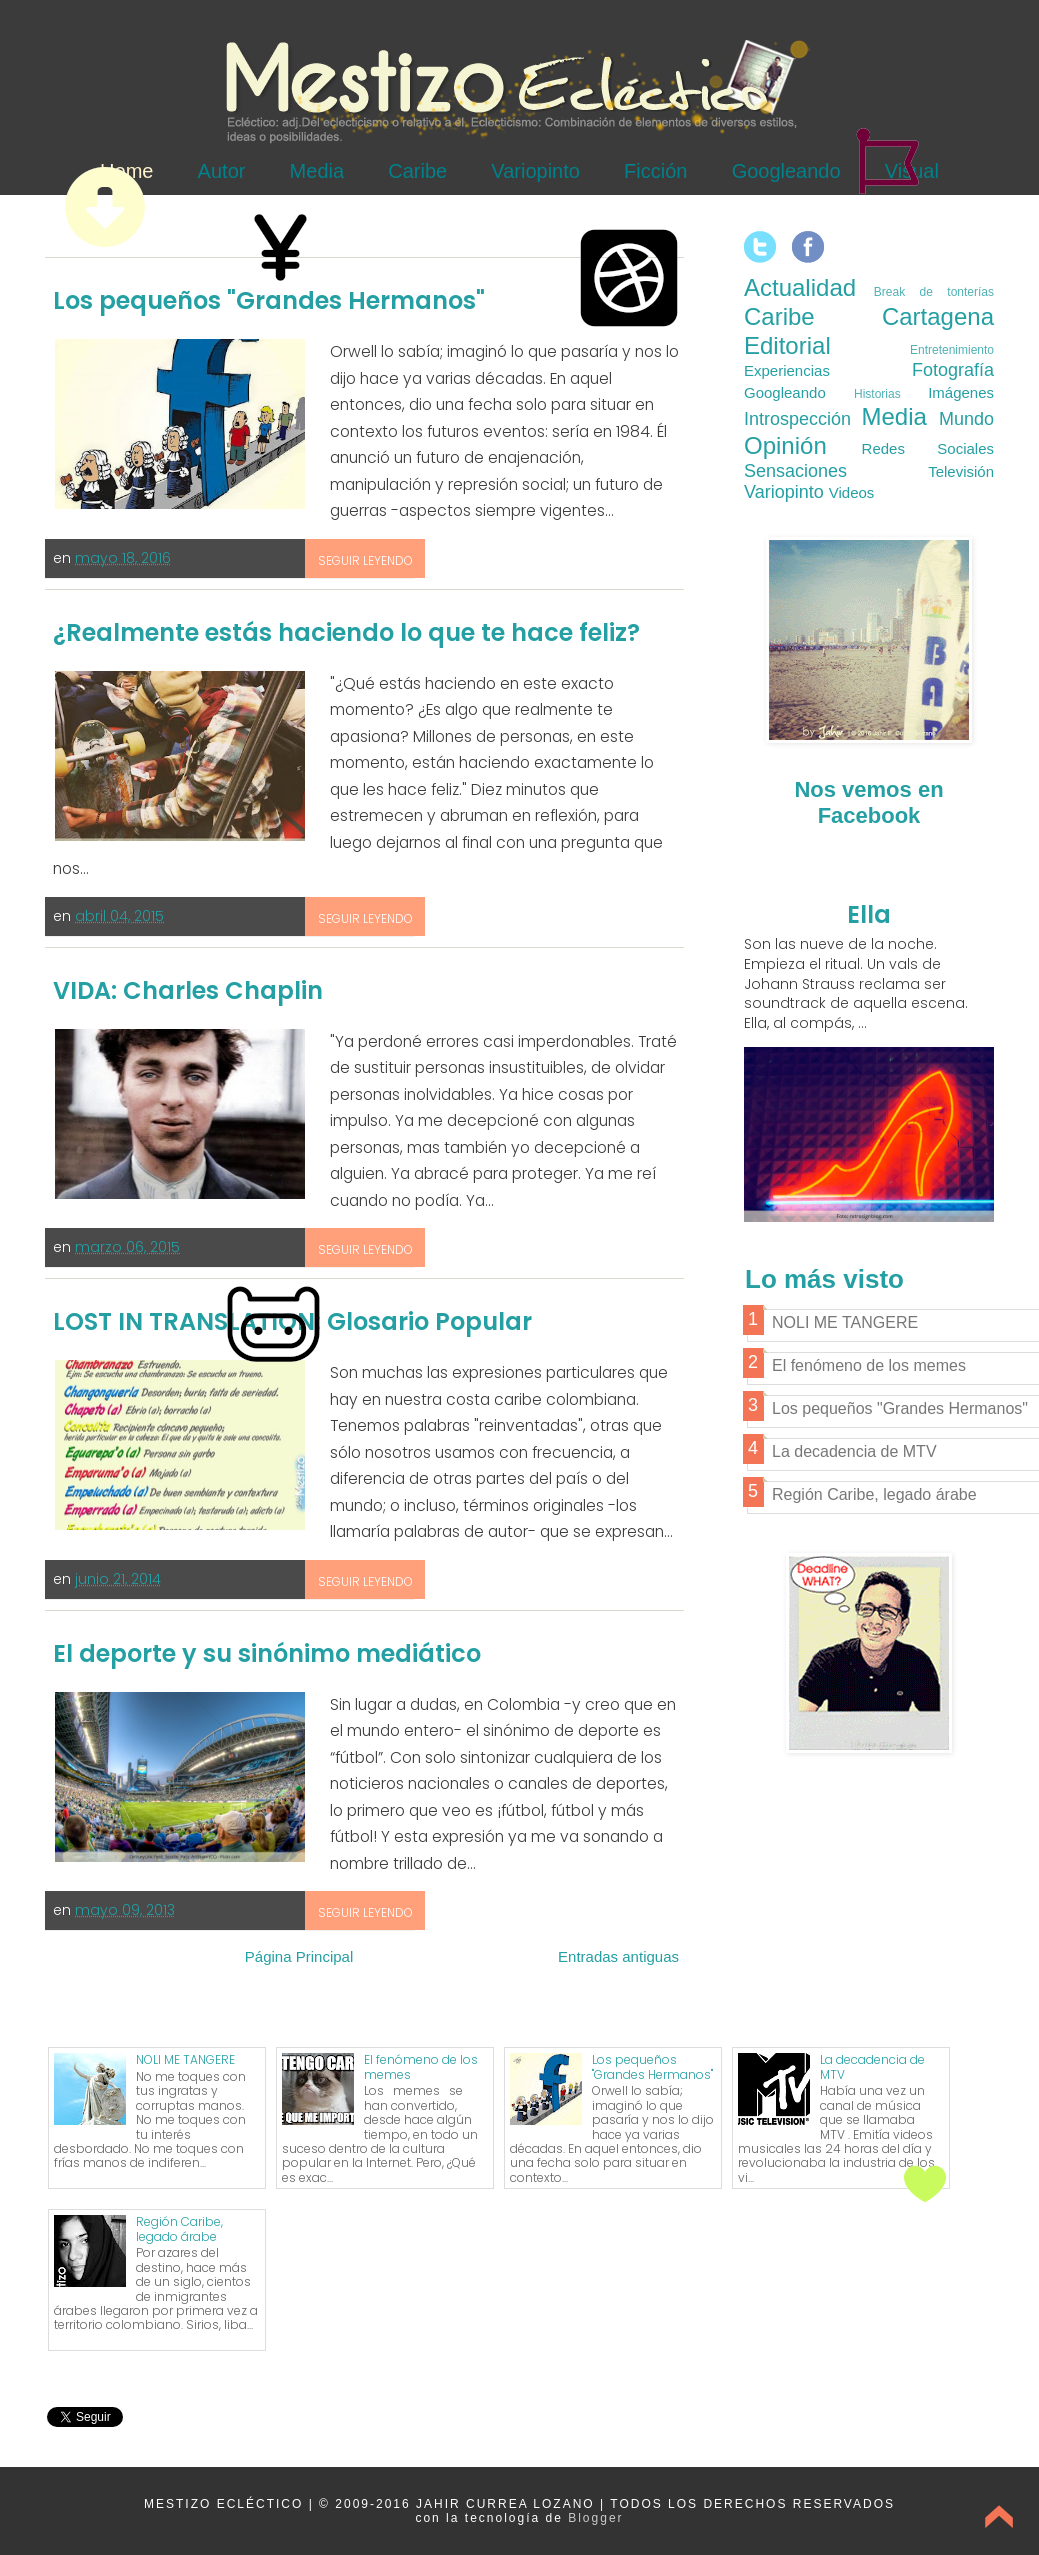 Image resolution: width=1039 pixels, height=2555 pixels. Describe the element at coordinates (273, 1322) in the screenshot. I see `finn the human character icon from adventure time` at that location.